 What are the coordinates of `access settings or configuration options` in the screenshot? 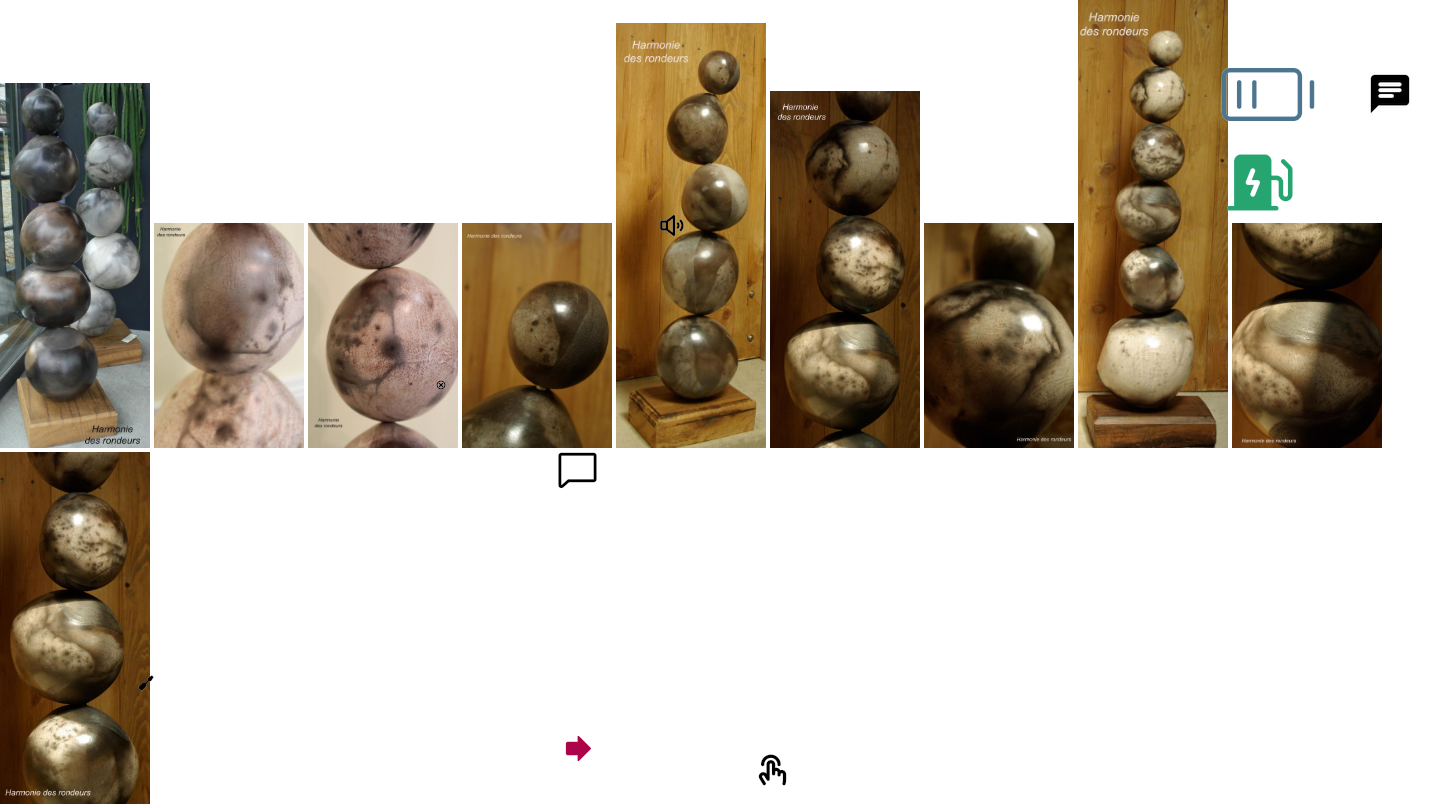 It's located at (146, 683).